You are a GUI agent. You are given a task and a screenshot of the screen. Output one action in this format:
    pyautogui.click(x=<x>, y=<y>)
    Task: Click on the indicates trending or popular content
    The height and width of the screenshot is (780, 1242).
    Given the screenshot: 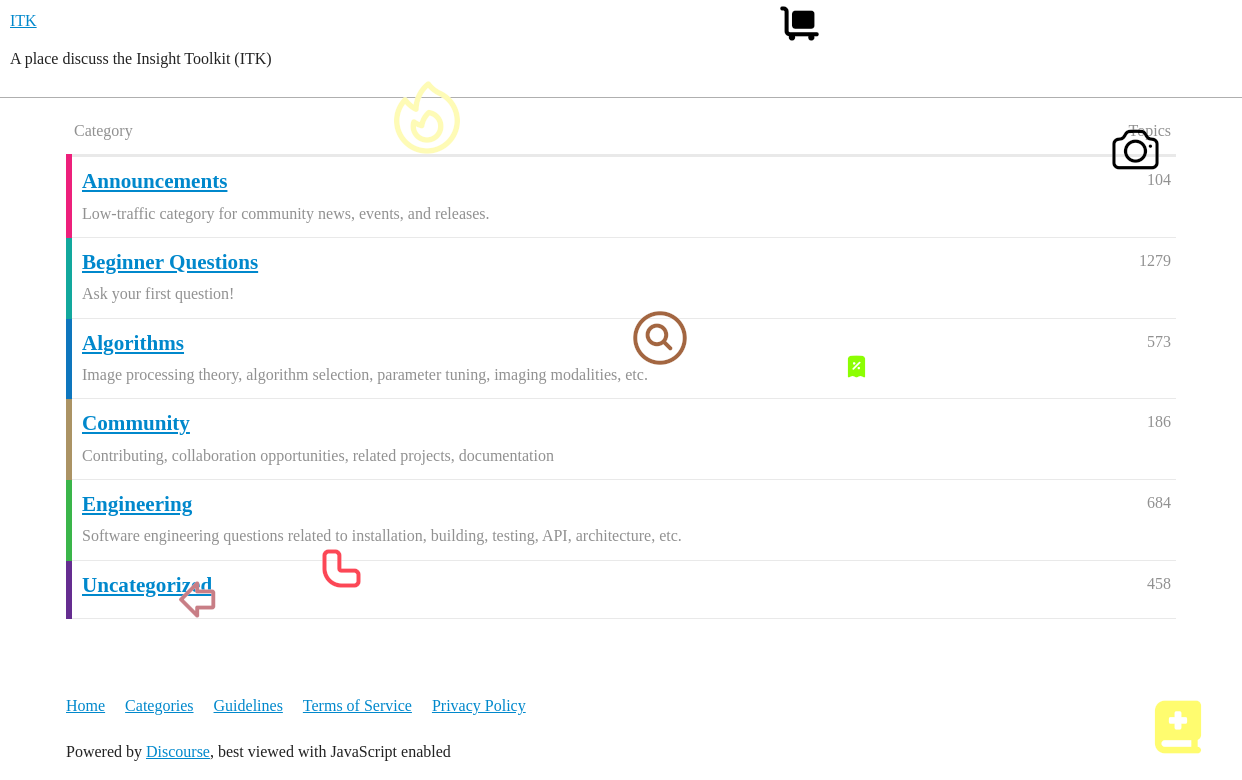 What is the action you would take?
    pyautogui.click(x=427, y=118)
    